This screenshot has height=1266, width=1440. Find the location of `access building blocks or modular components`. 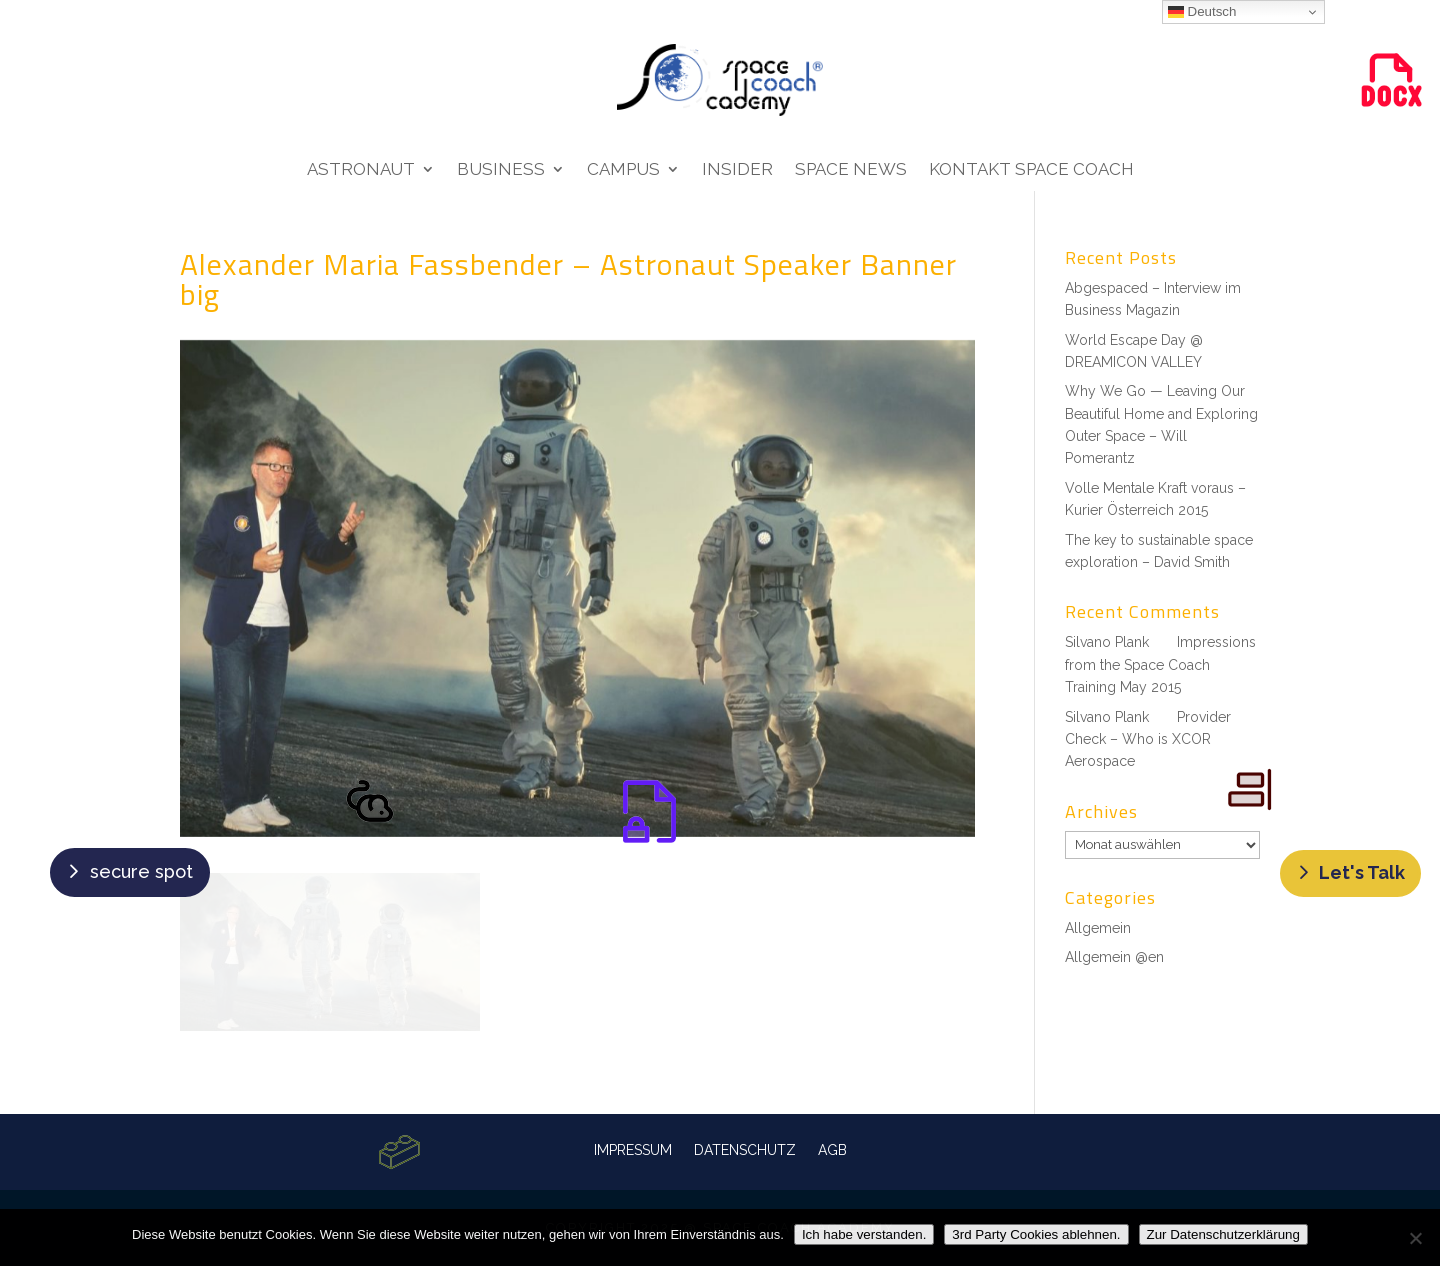

access building blocks or modular components is located at coordinates (399, 1151).